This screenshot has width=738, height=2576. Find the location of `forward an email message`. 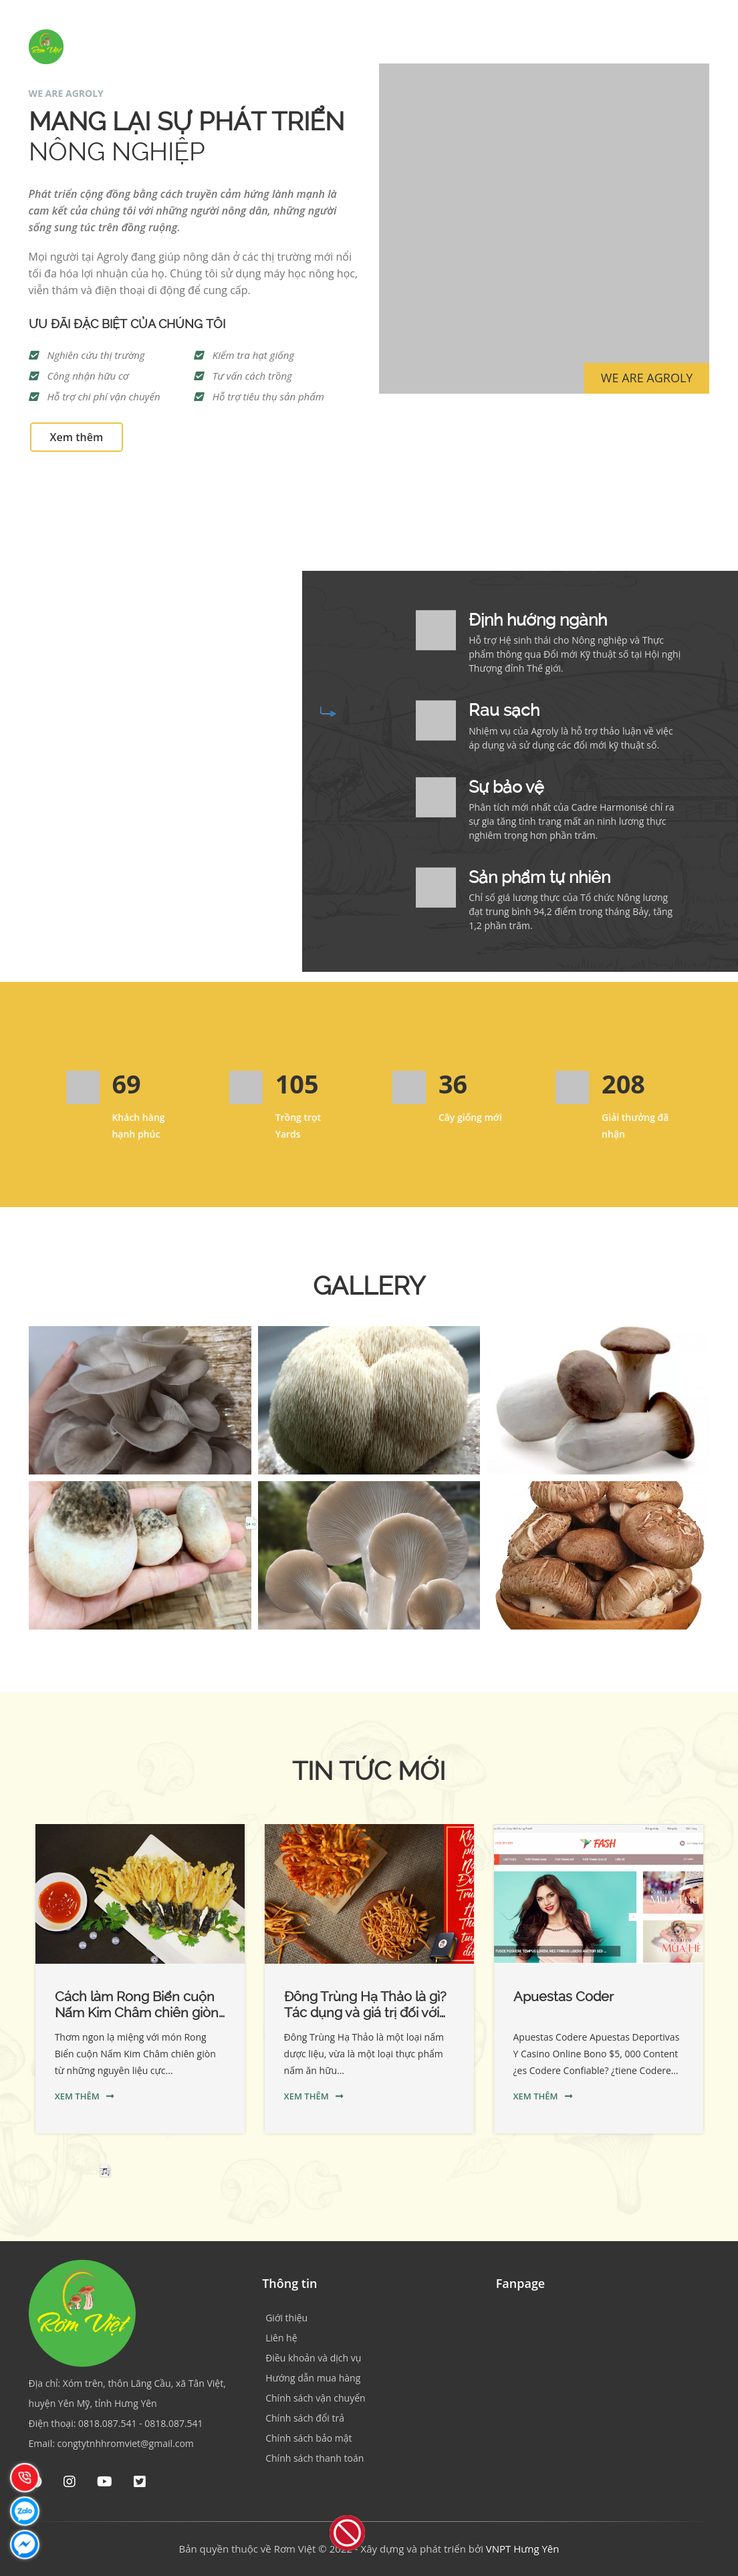

forward an email message is located at coordinates (328, 711).